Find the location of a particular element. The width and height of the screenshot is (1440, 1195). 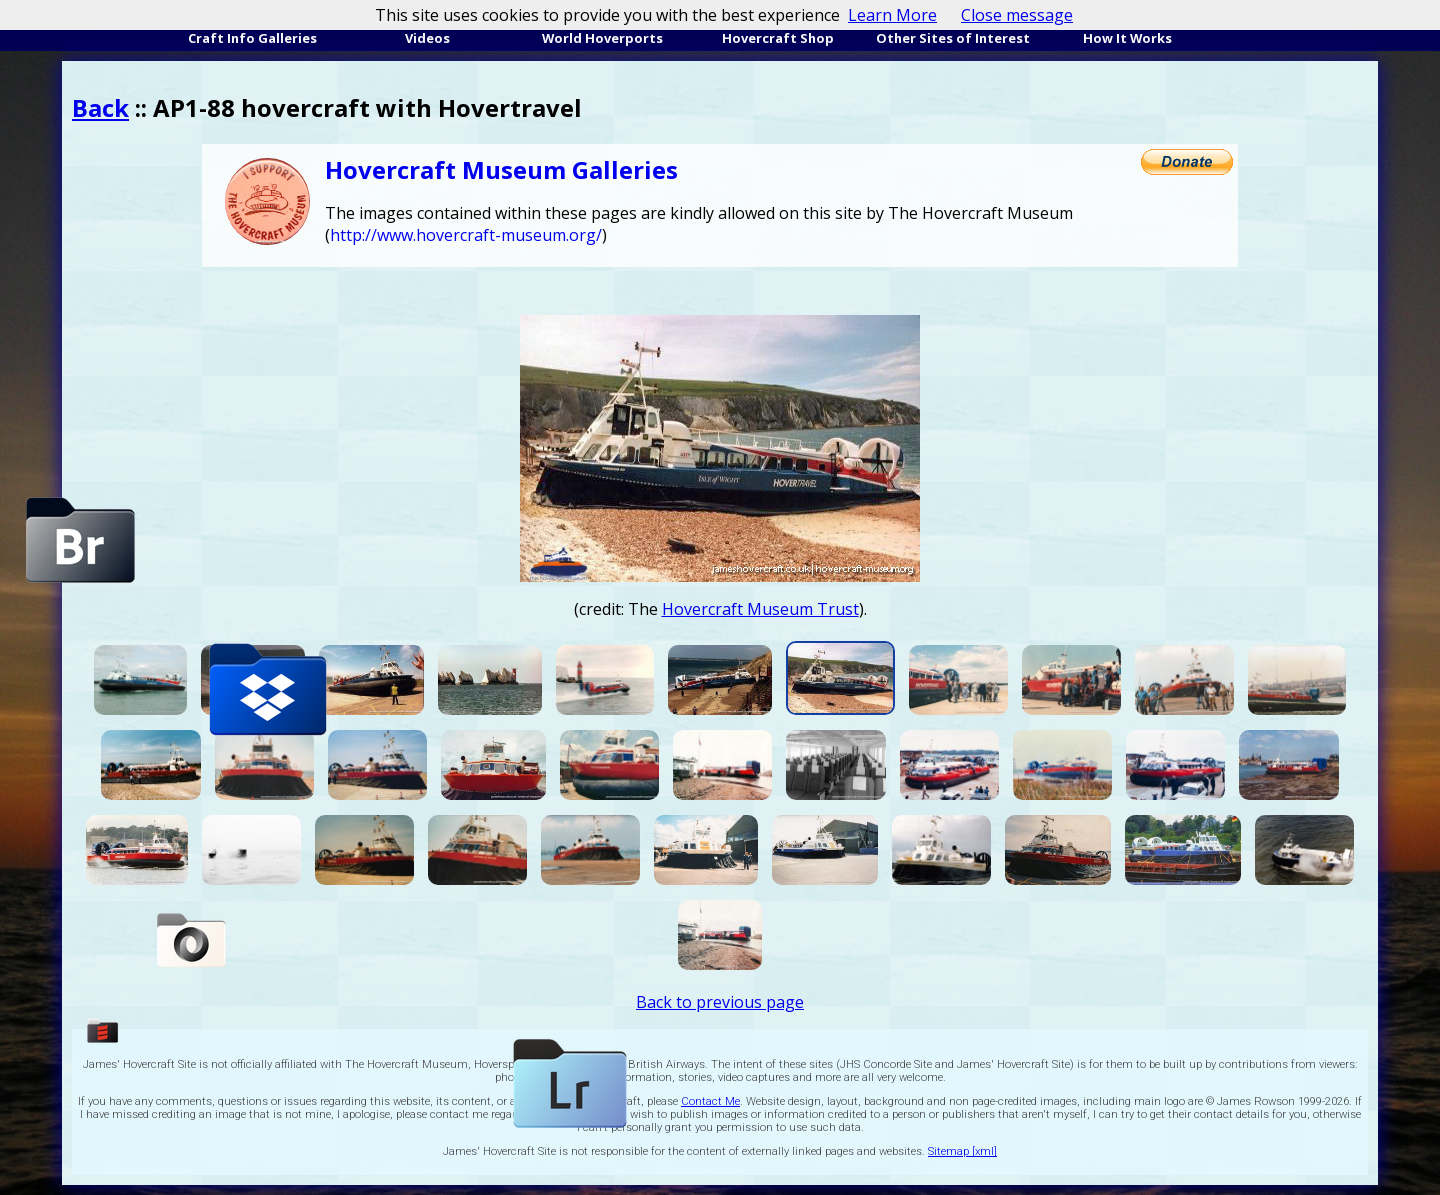

open folder containing JSON configuration files is located at coordinates (191, 942).